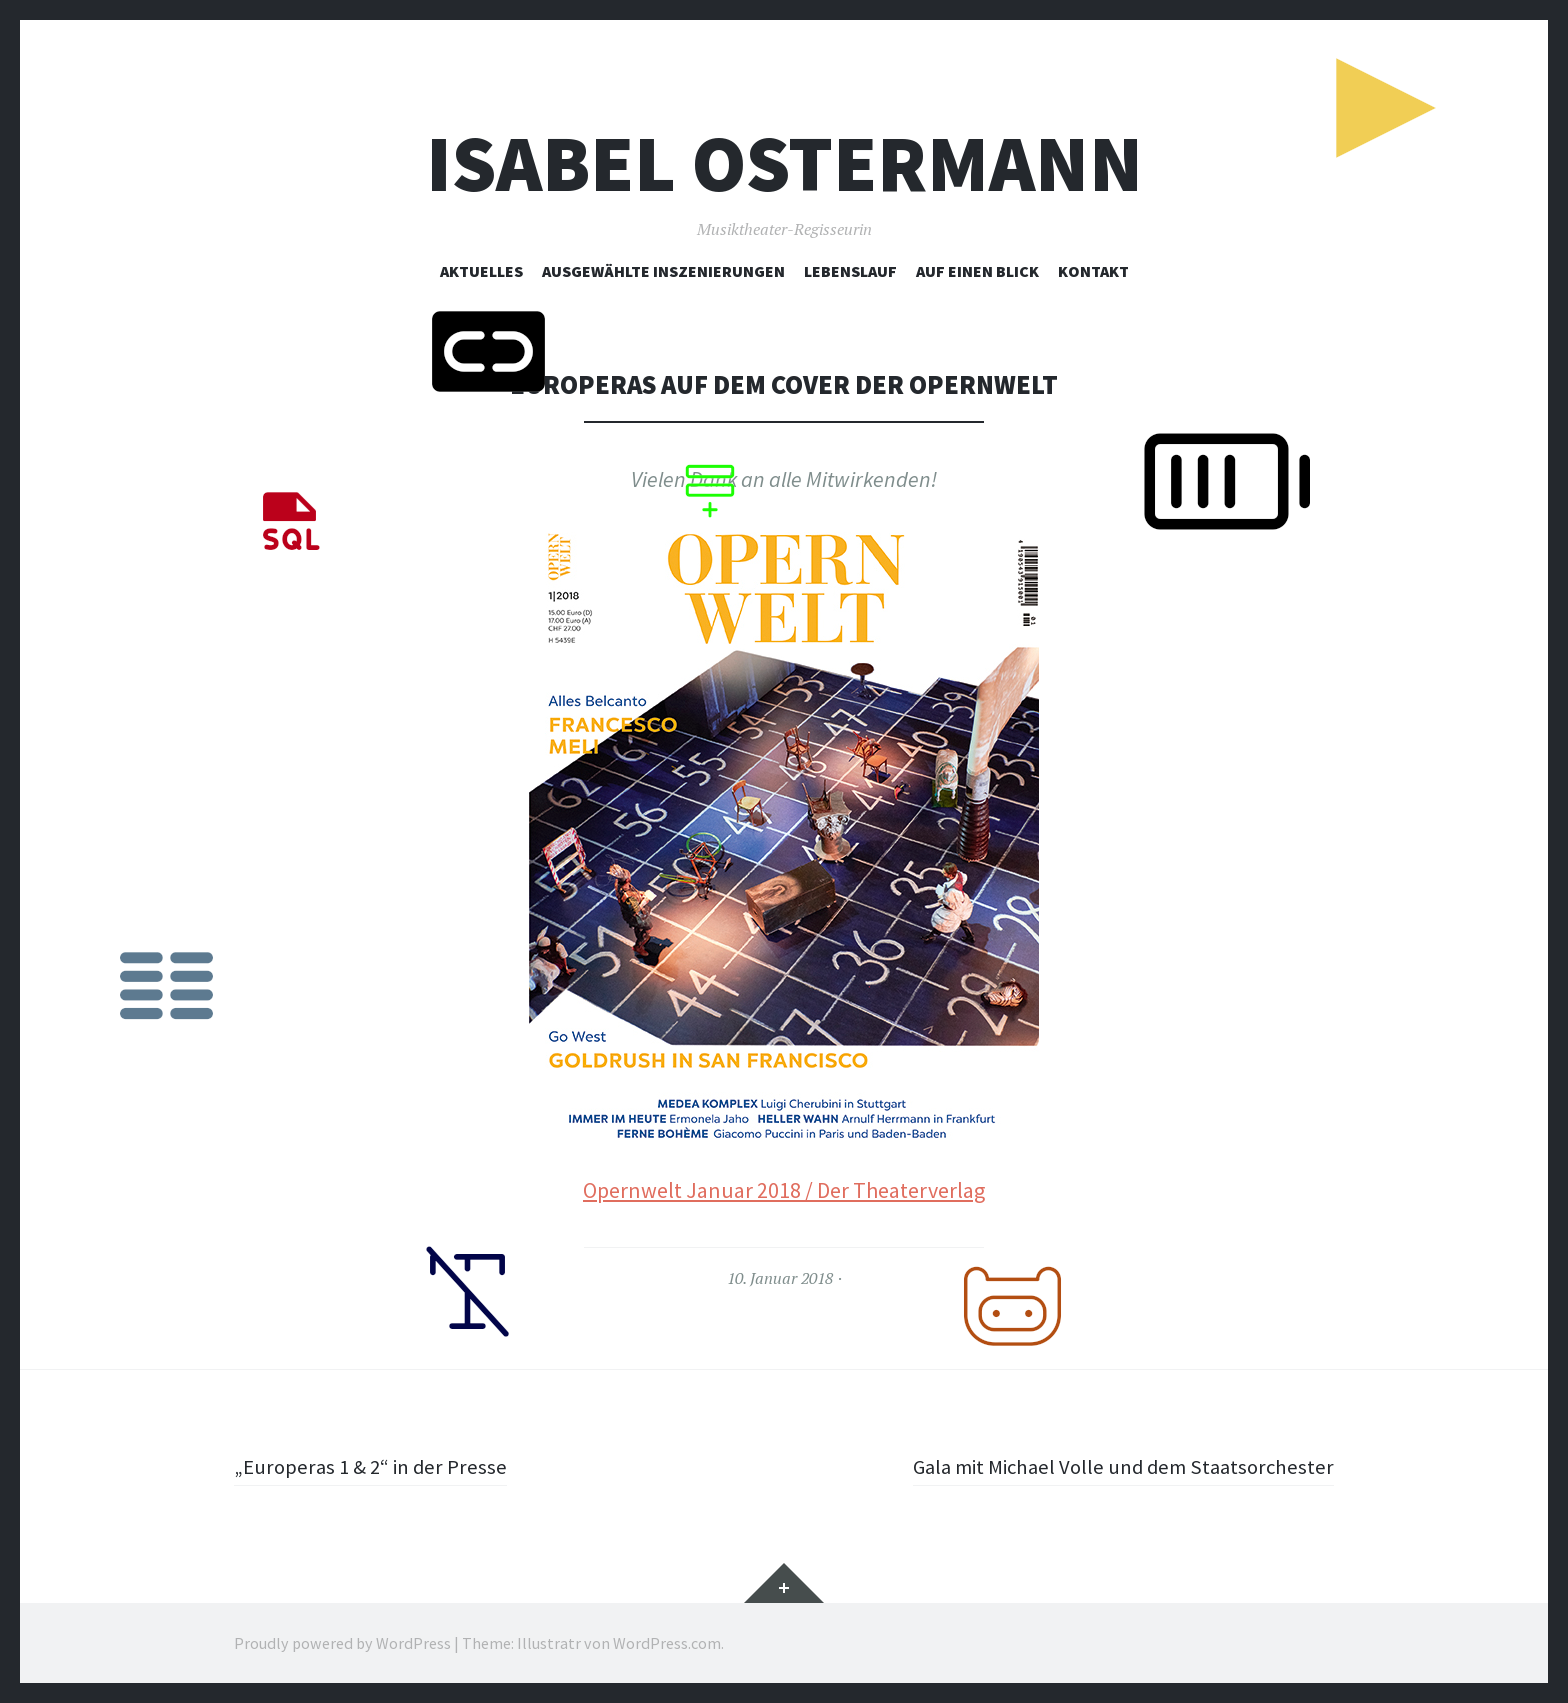 This screenshot has width=1568, height=1703. What do you see at coordinates (1224, 481) in the screenshot?
I see `indicates high battery level` at bounding box center [1224, 481].